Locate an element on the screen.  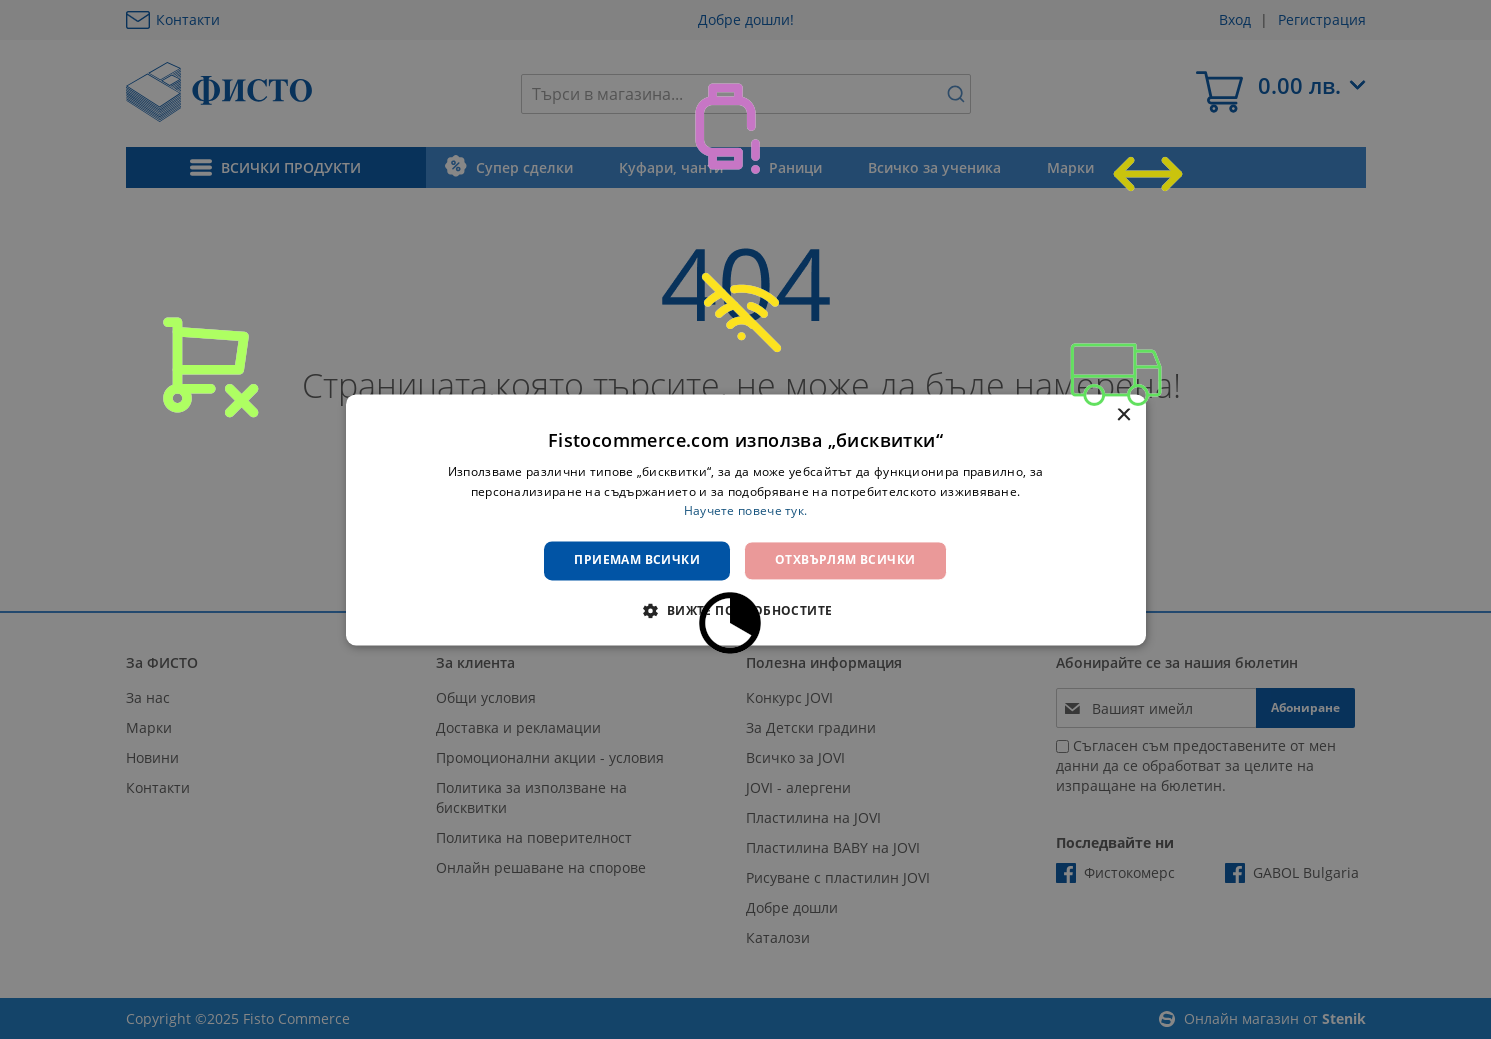
indicates wifi is disabled or unavailable is located at coordinates (741, 312).